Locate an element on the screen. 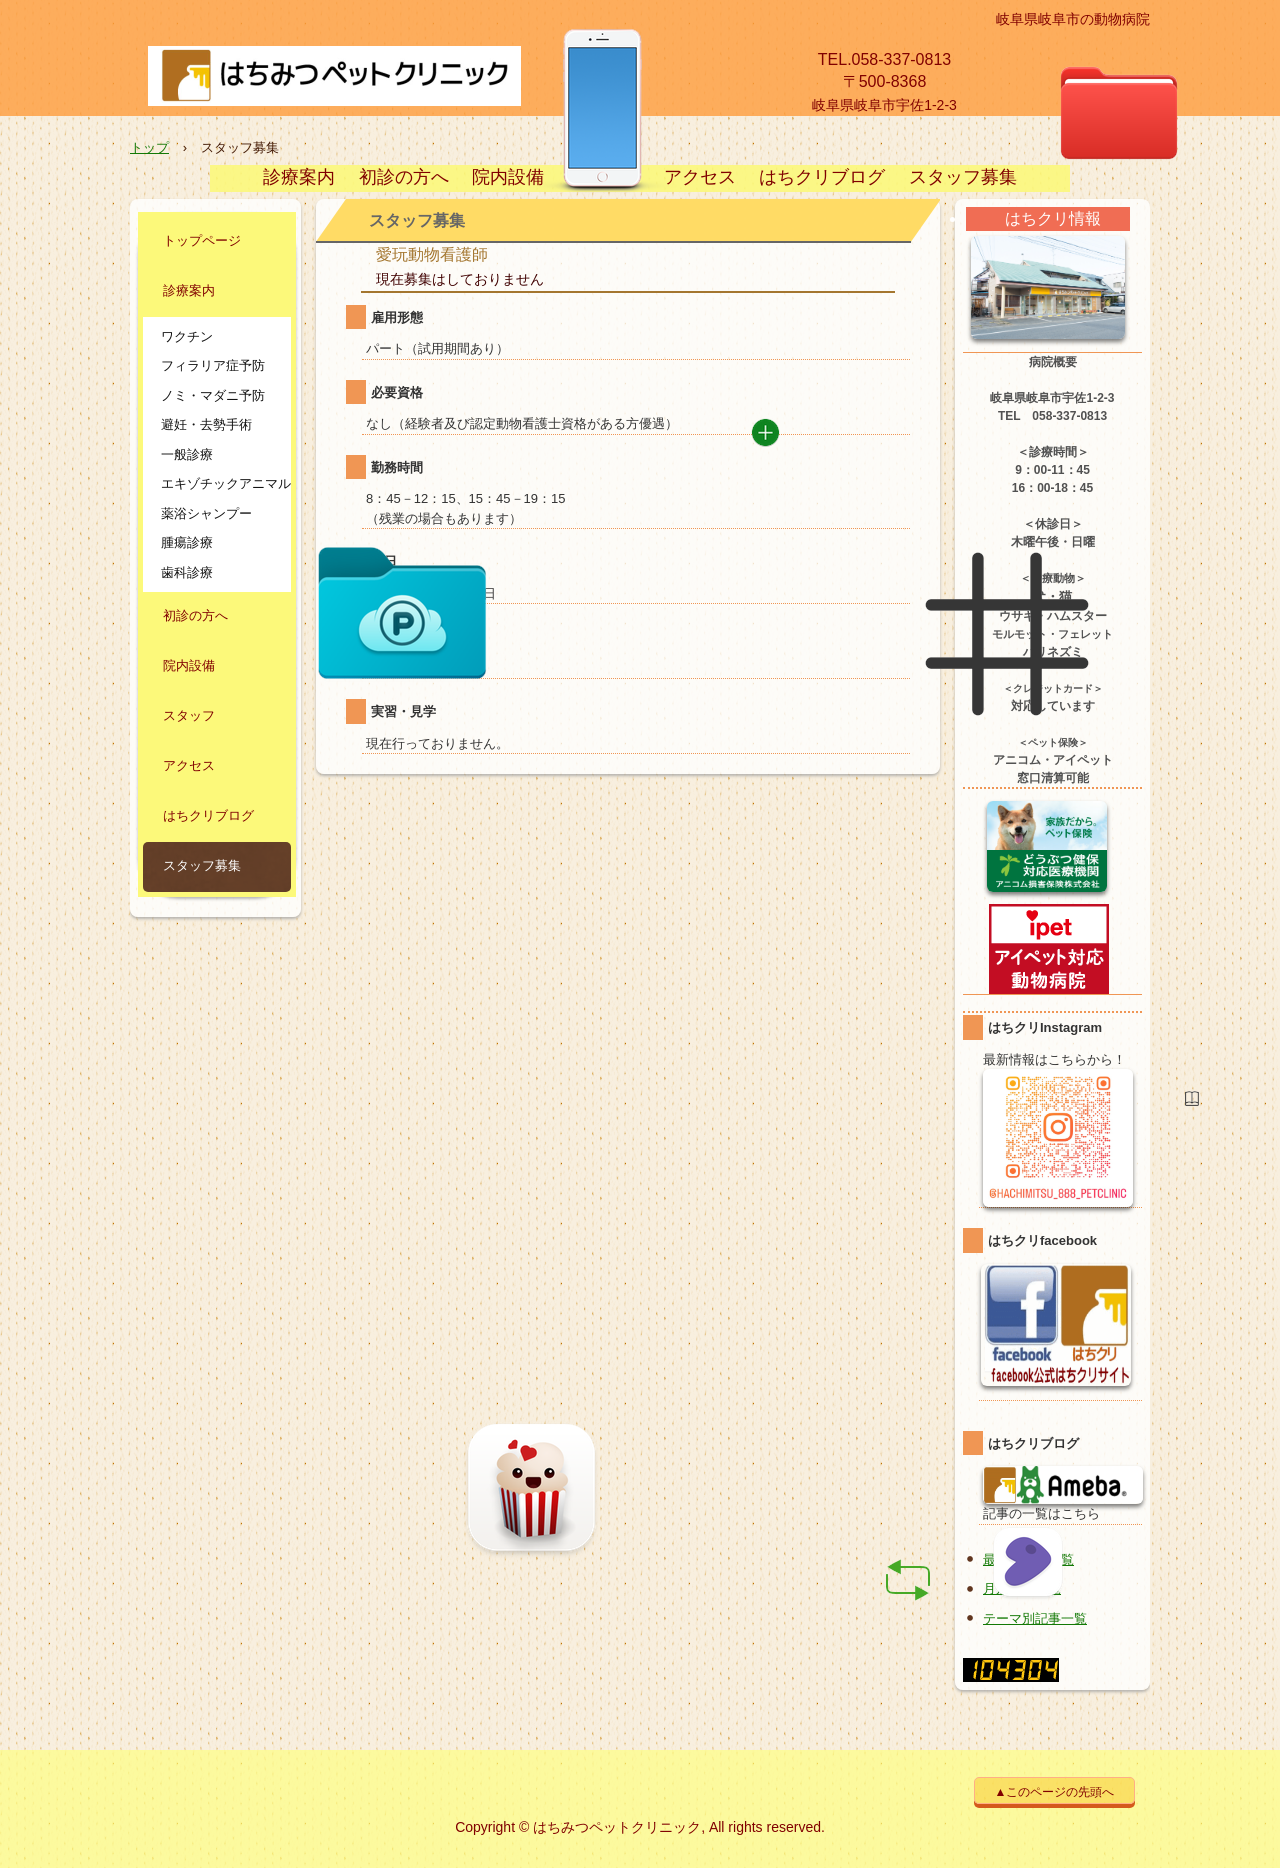 This screenshot has width=1280, height=1868. open popcorn time streaming app is located at coordinates (531, 1487).